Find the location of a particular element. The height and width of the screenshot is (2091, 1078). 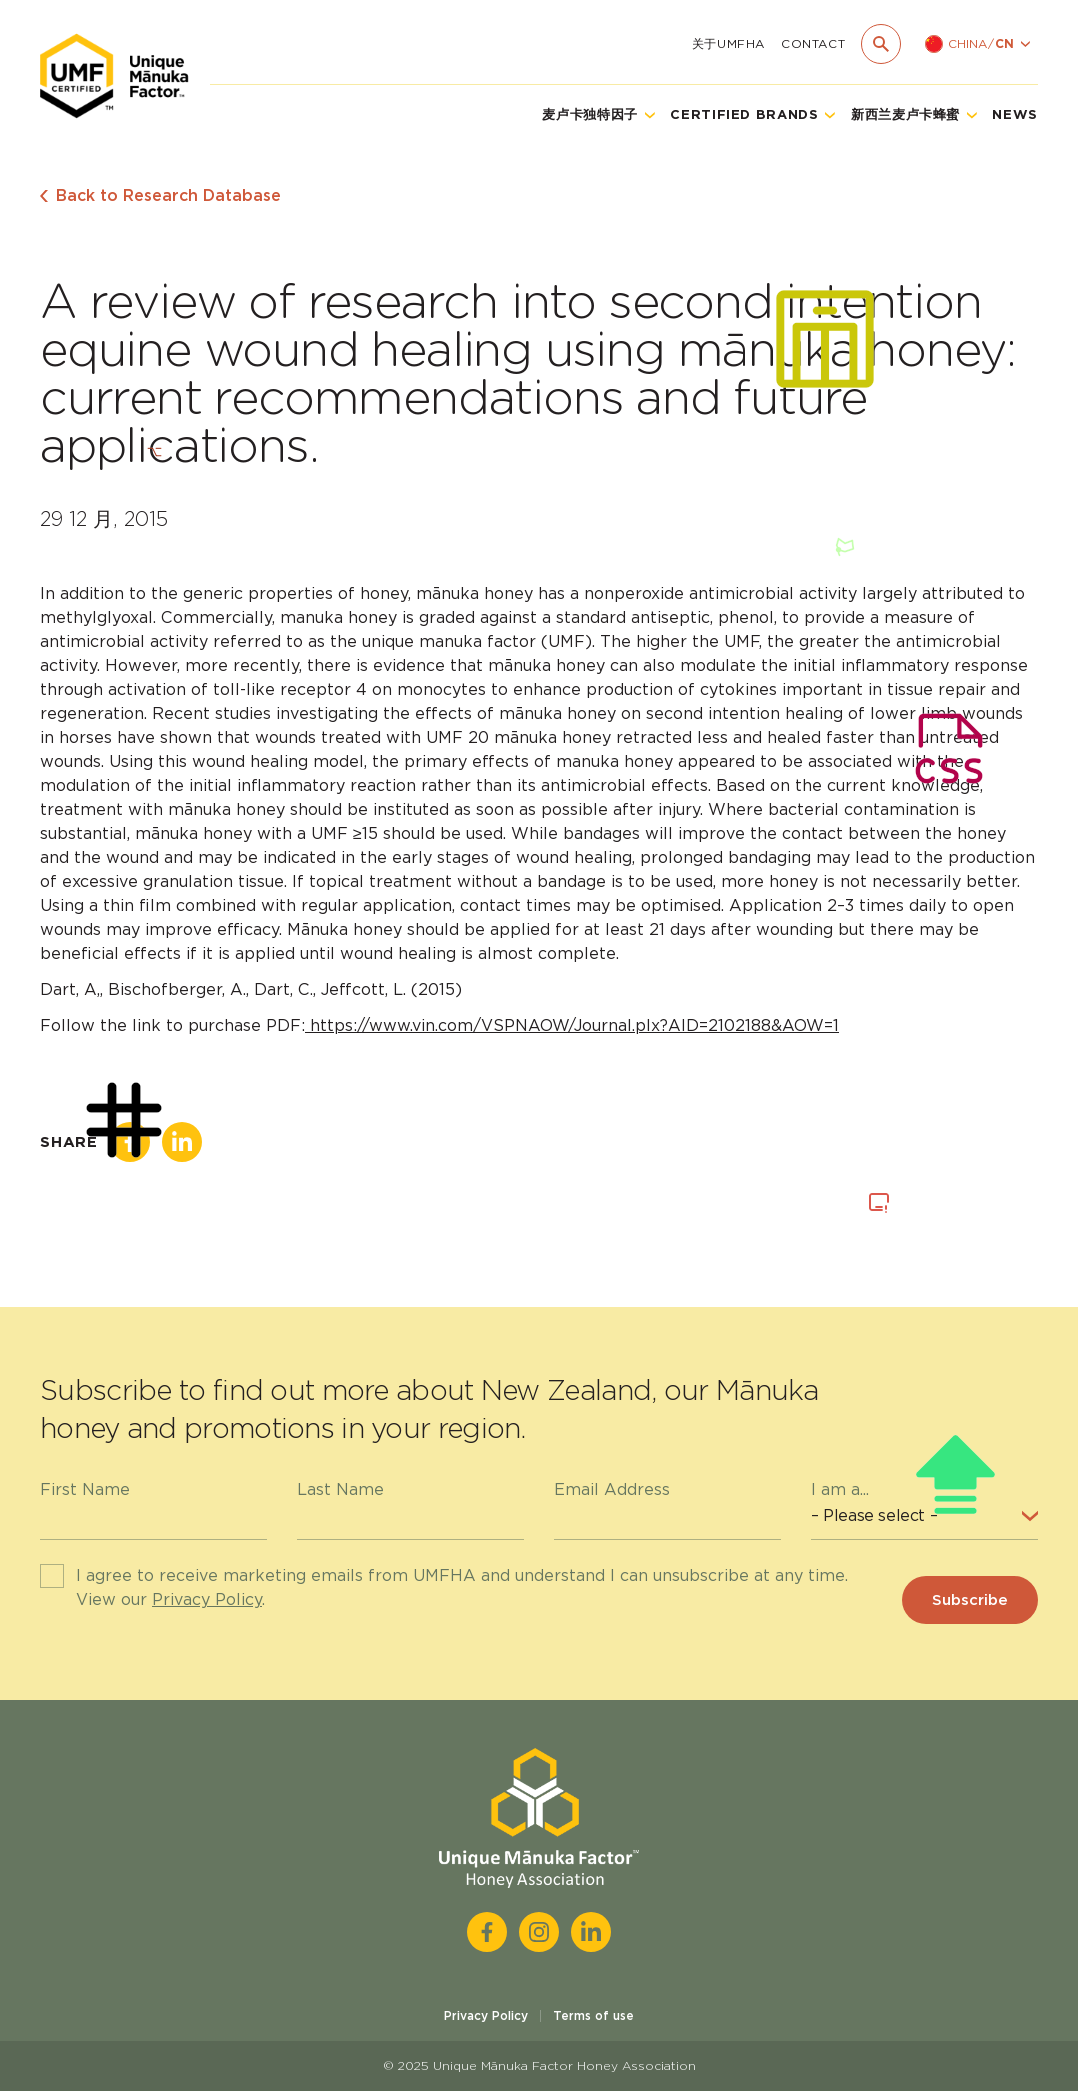

view hashtags or tagged content is located at coordinates (124, 1120).